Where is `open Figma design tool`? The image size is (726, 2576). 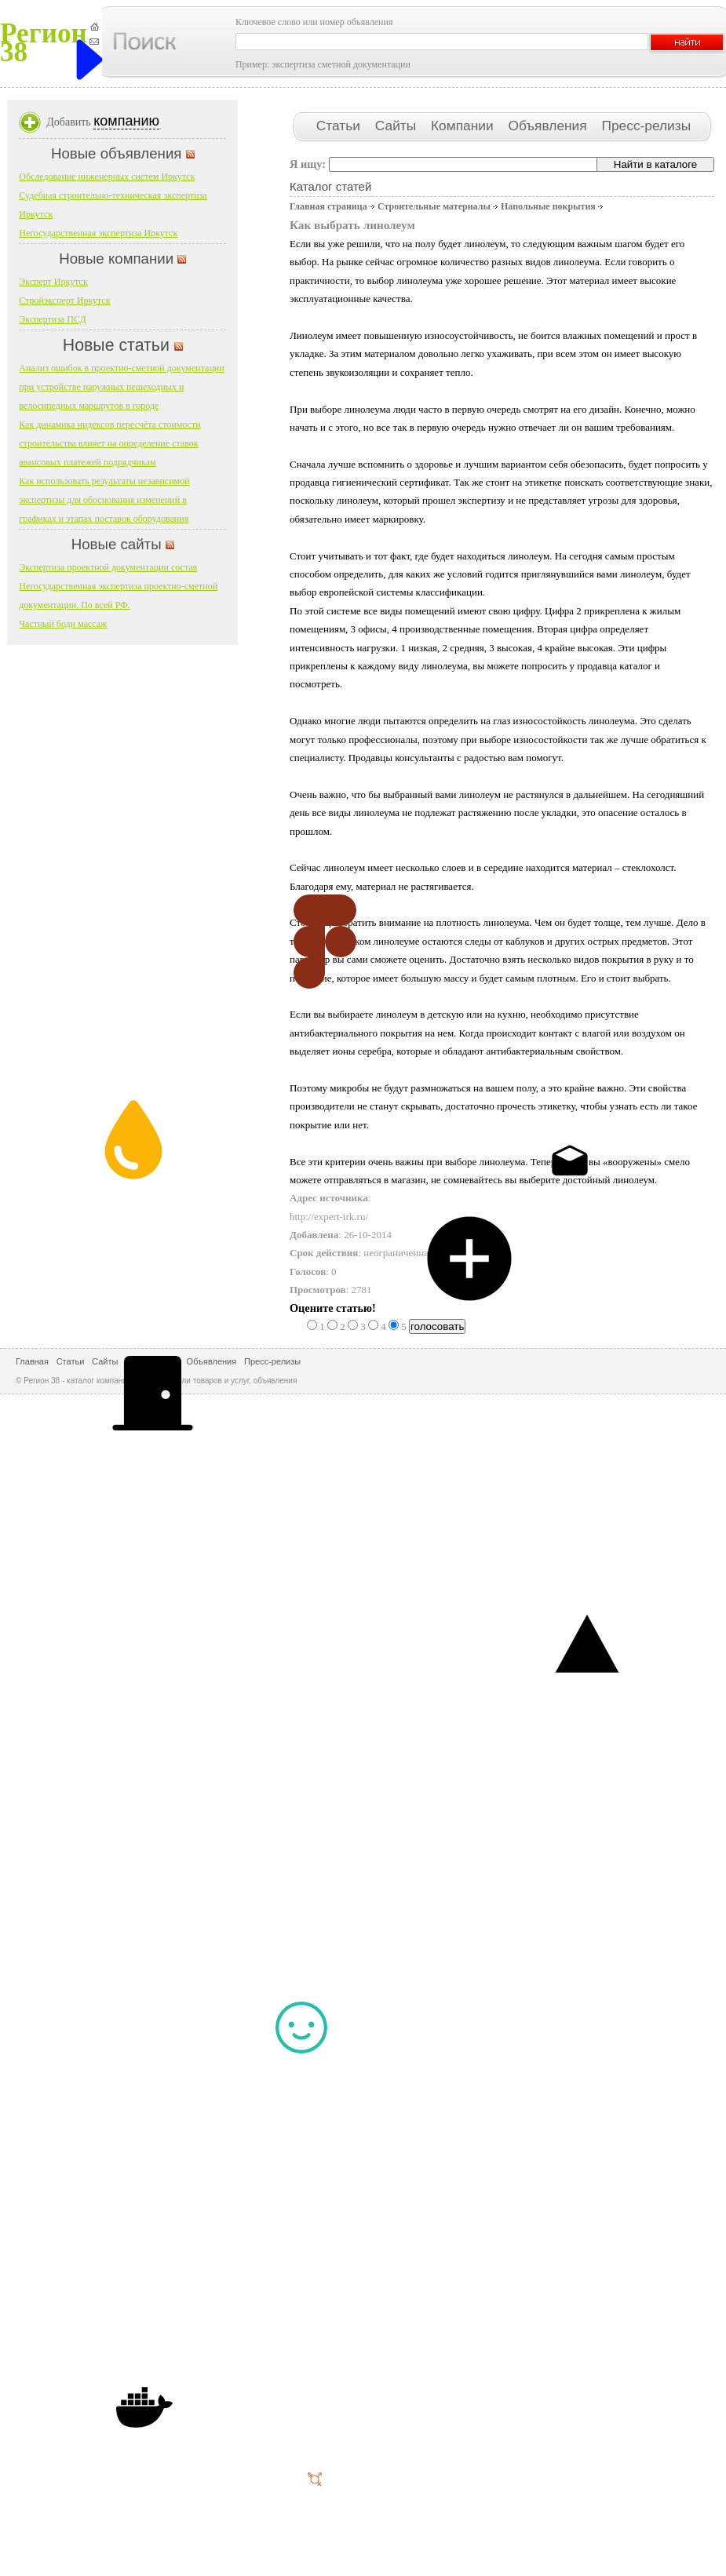 open Figma design tool is located at coordinates (325, 942).